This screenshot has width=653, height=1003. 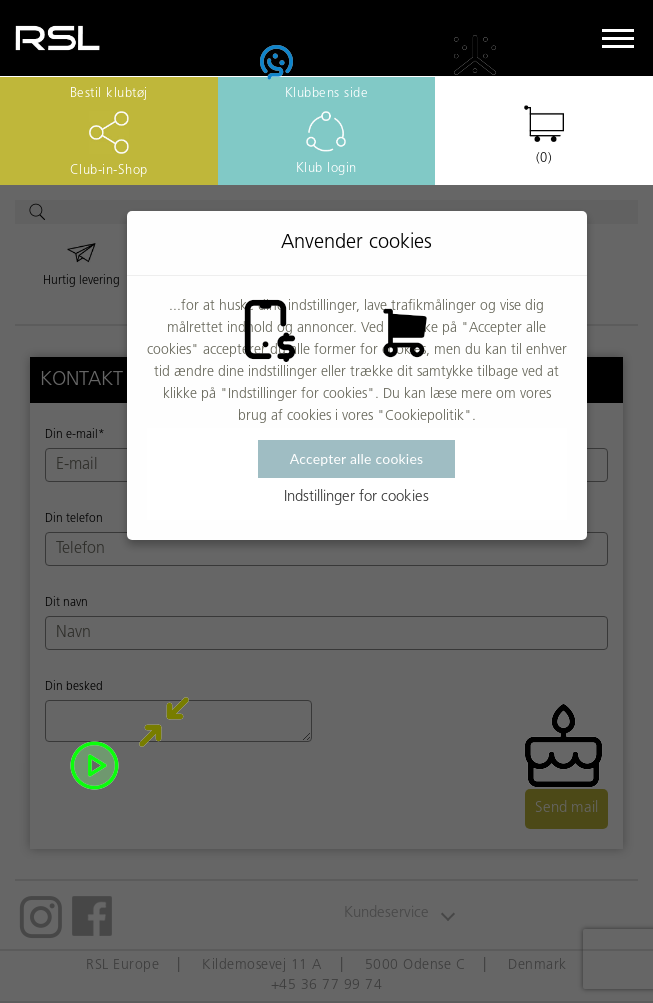 I want to click on mobile payment or banking app, so click(x=265, y=329).